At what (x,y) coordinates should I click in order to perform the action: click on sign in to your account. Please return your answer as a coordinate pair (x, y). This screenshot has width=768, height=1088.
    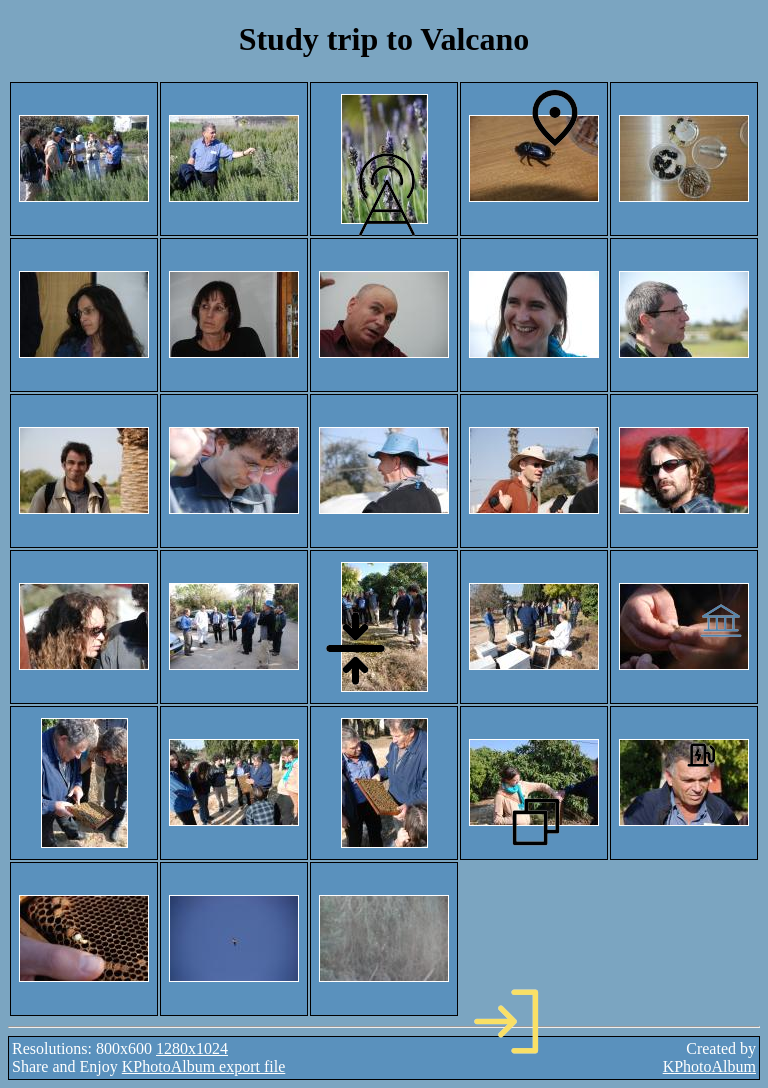
    Looking at the image, I should click on (511, 1021).